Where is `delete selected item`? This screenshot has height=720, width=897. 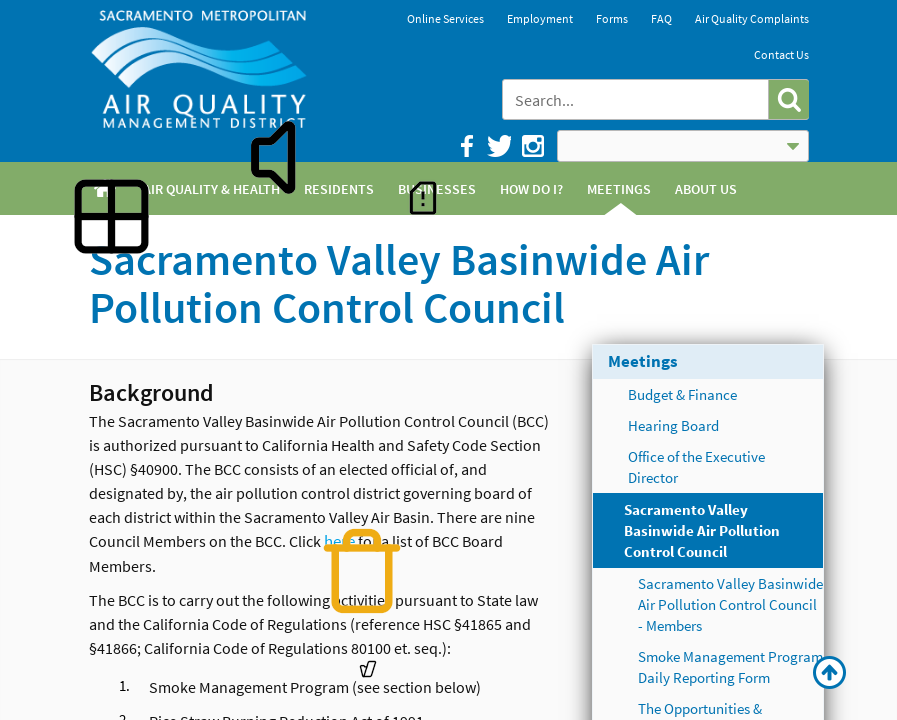
delete selected item is located at coordinates (362, 571).